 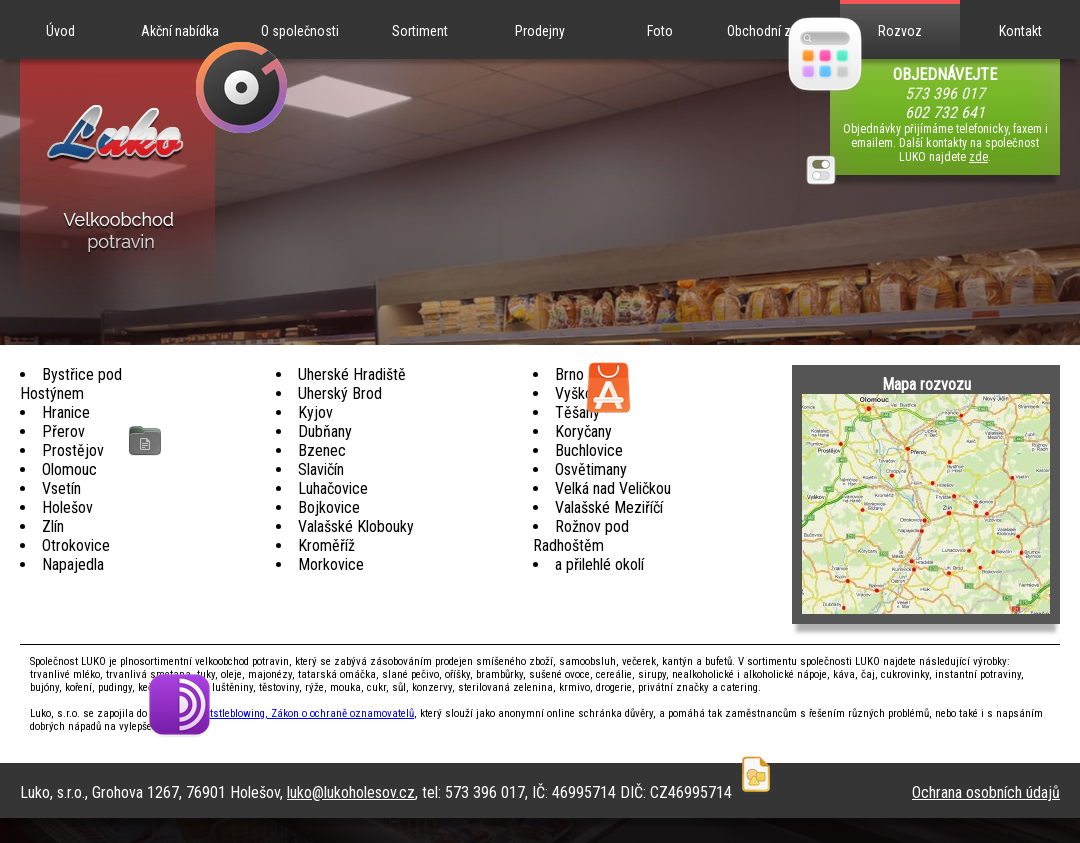 I want to click on open the app store to browse and download applications, so click(x=608, y=387).